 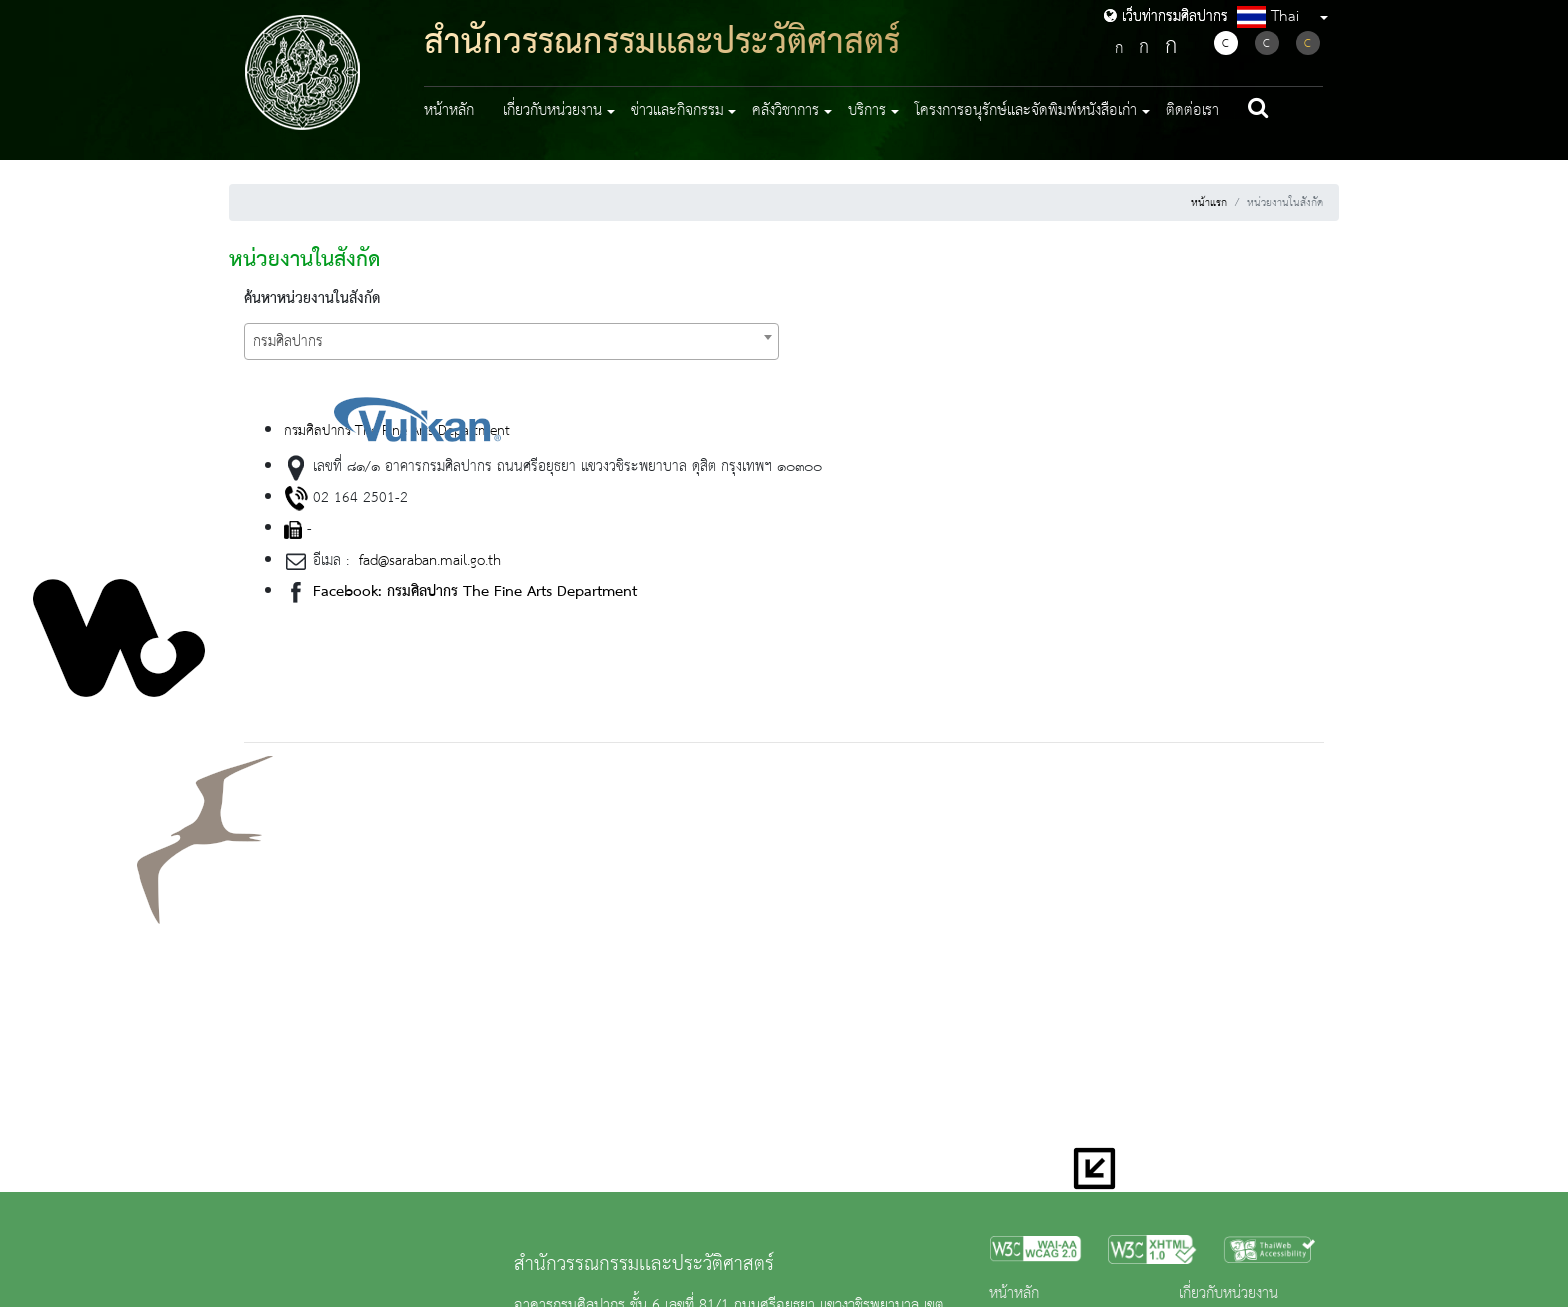 I want to click on vulkan graphics API logo, so click(x=417, y=419).